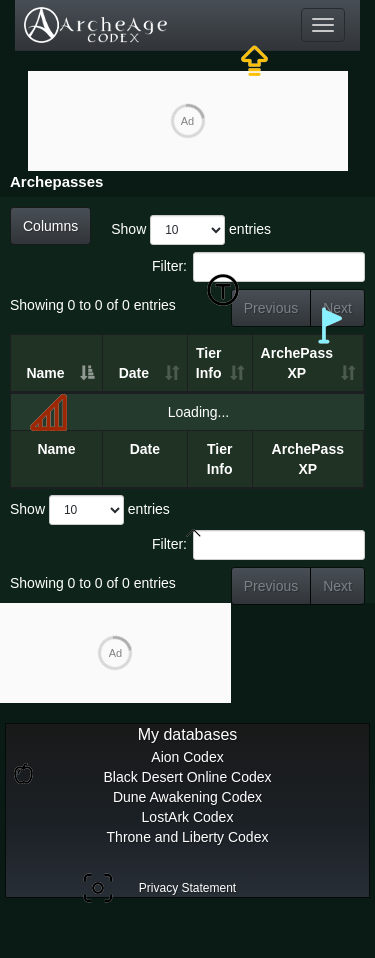 The width and height of the screenshot is (375, 958). What do you see at coordinates (327, 325) in the screenshot?
I see `flag or mark an important item` at bounding box center [327, 325].